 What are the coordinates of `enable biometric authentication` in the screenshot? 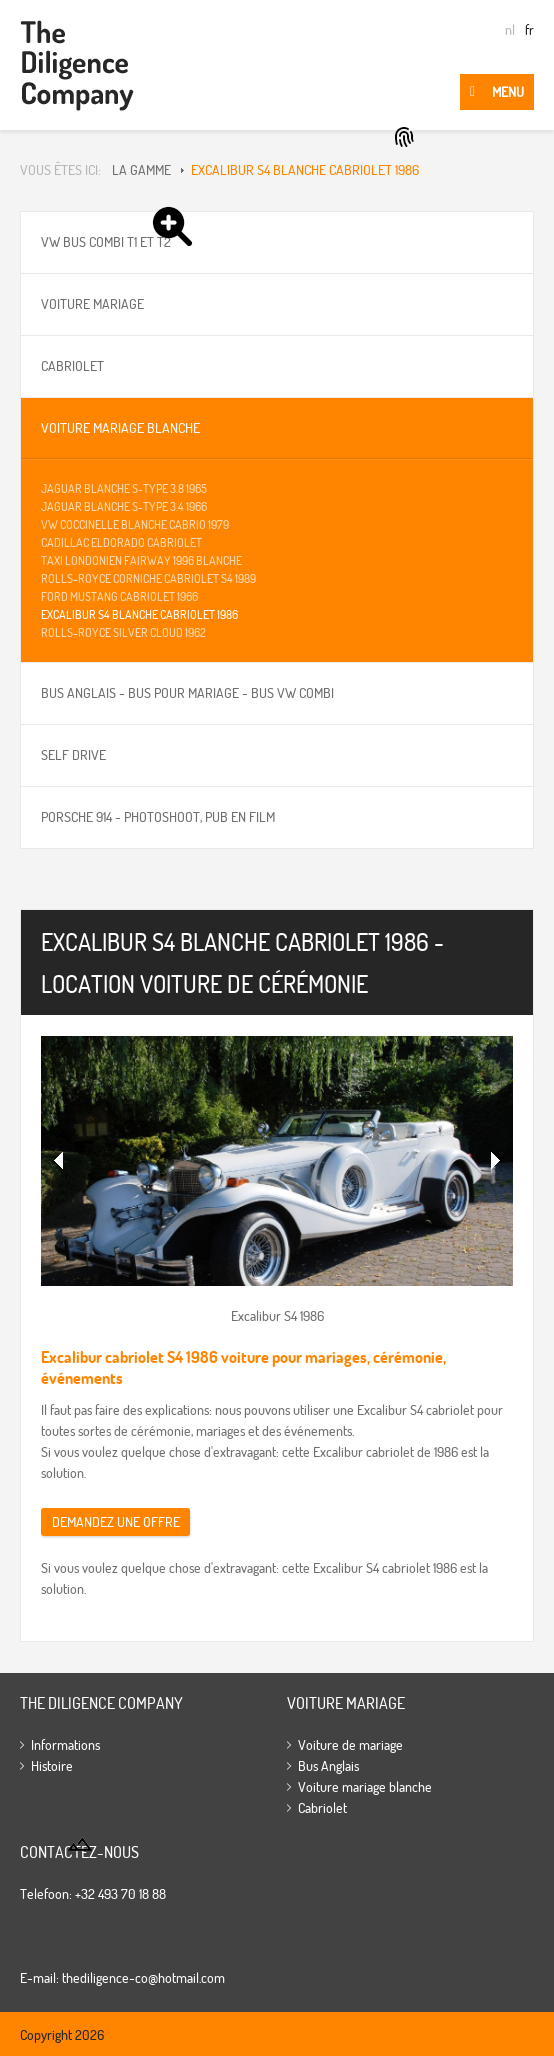 It's located at (404, 137).